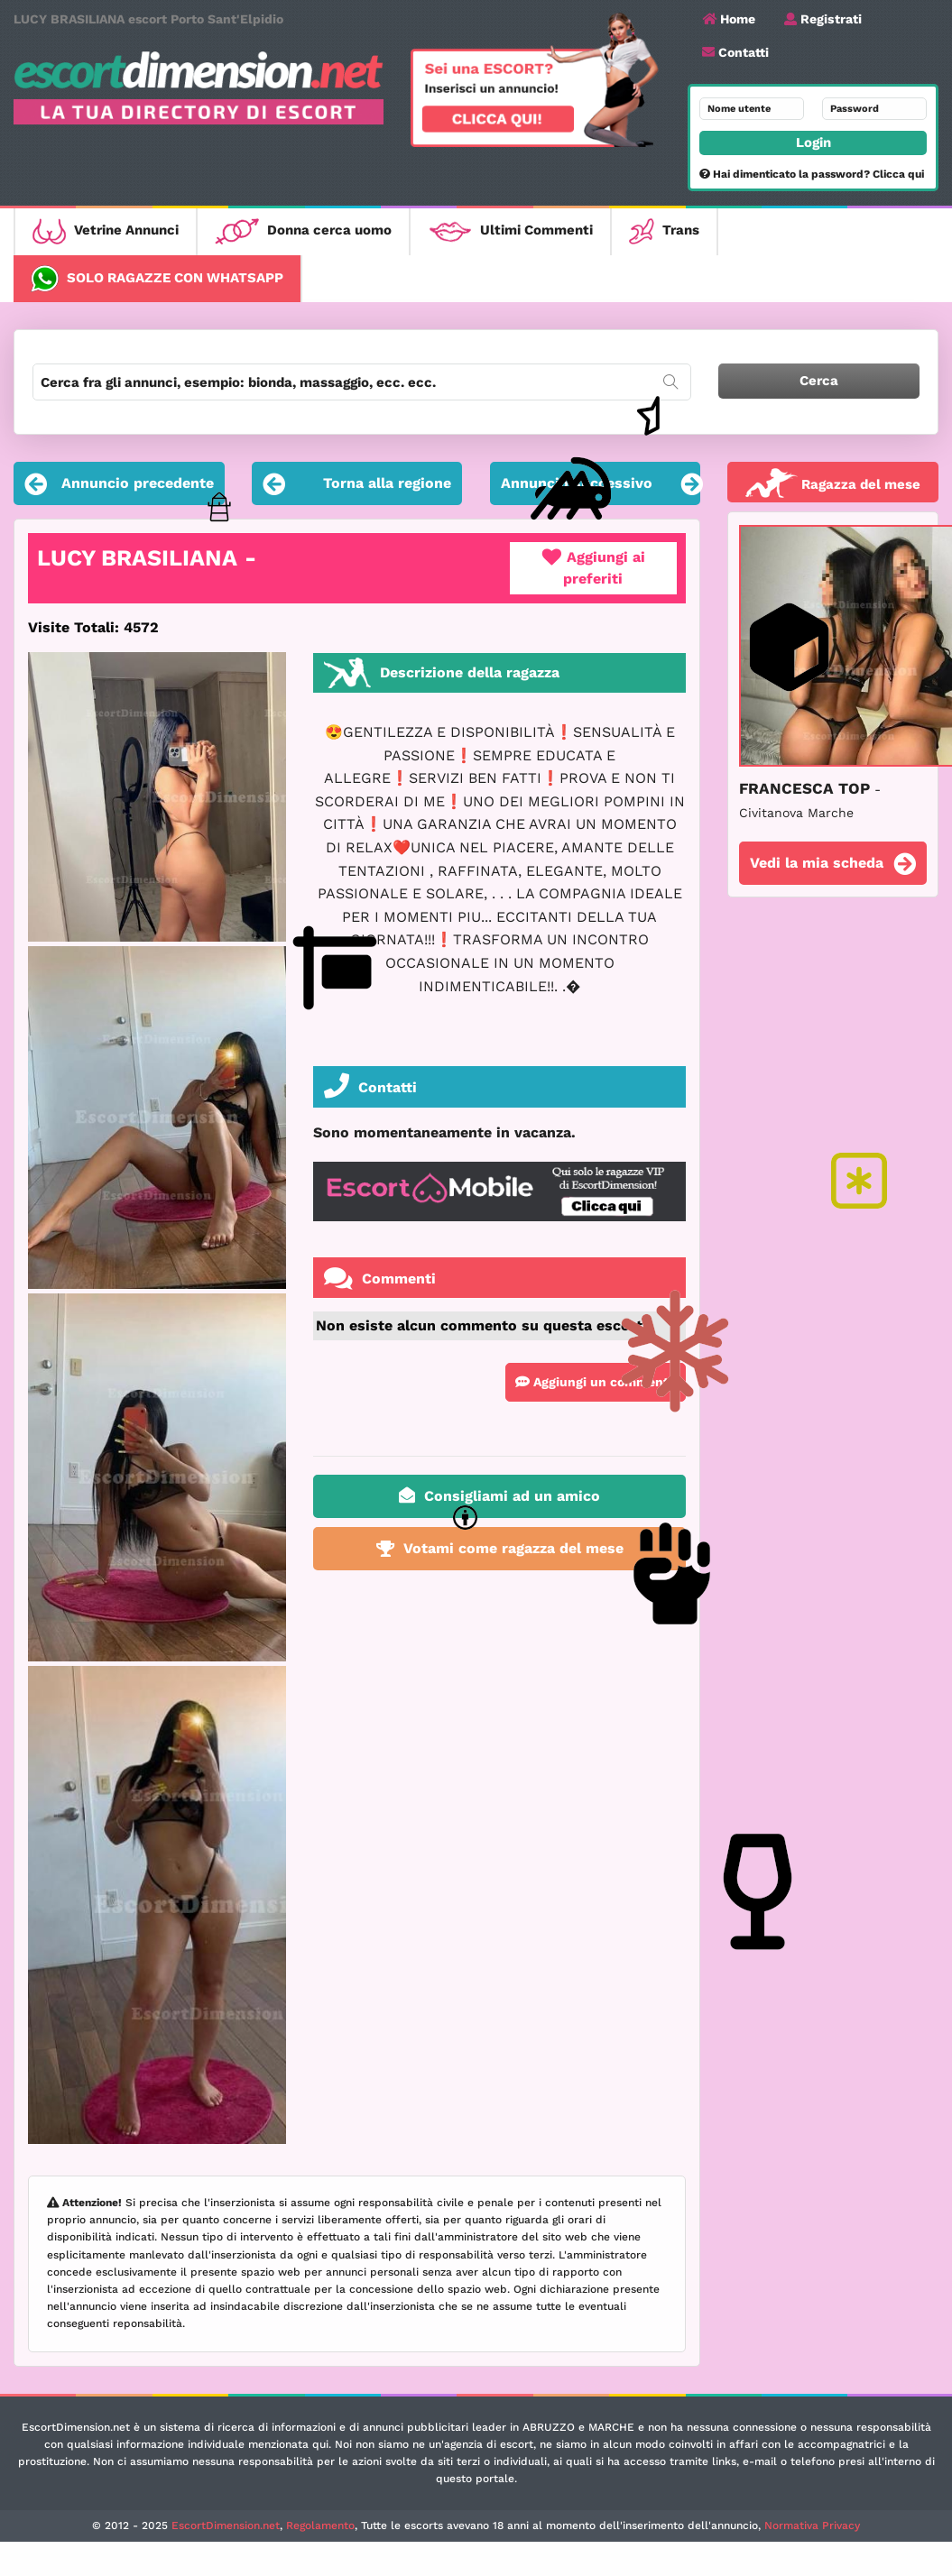 The image size is (952, 2576). What do you see at coordinates (465, 1517) in the screenshot?
I see `creative commons attribution license indicator` at bounding box center [465, 1517].